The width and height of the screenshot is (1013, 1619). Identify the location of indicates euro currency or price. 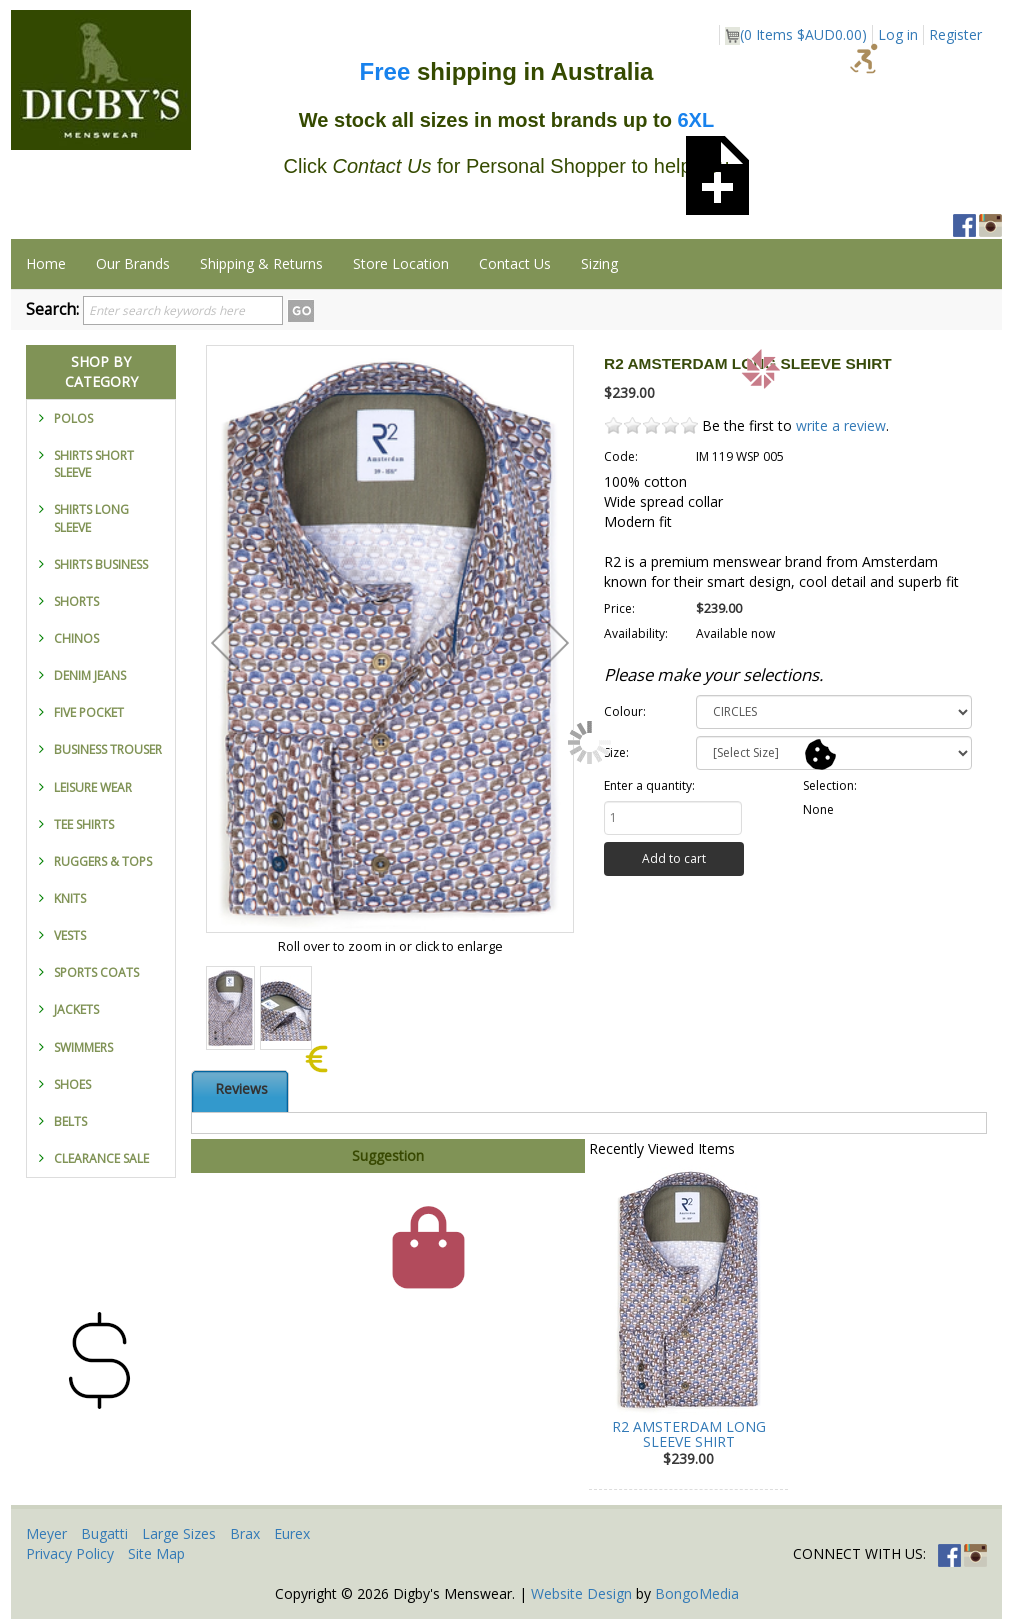
(318, 1059).